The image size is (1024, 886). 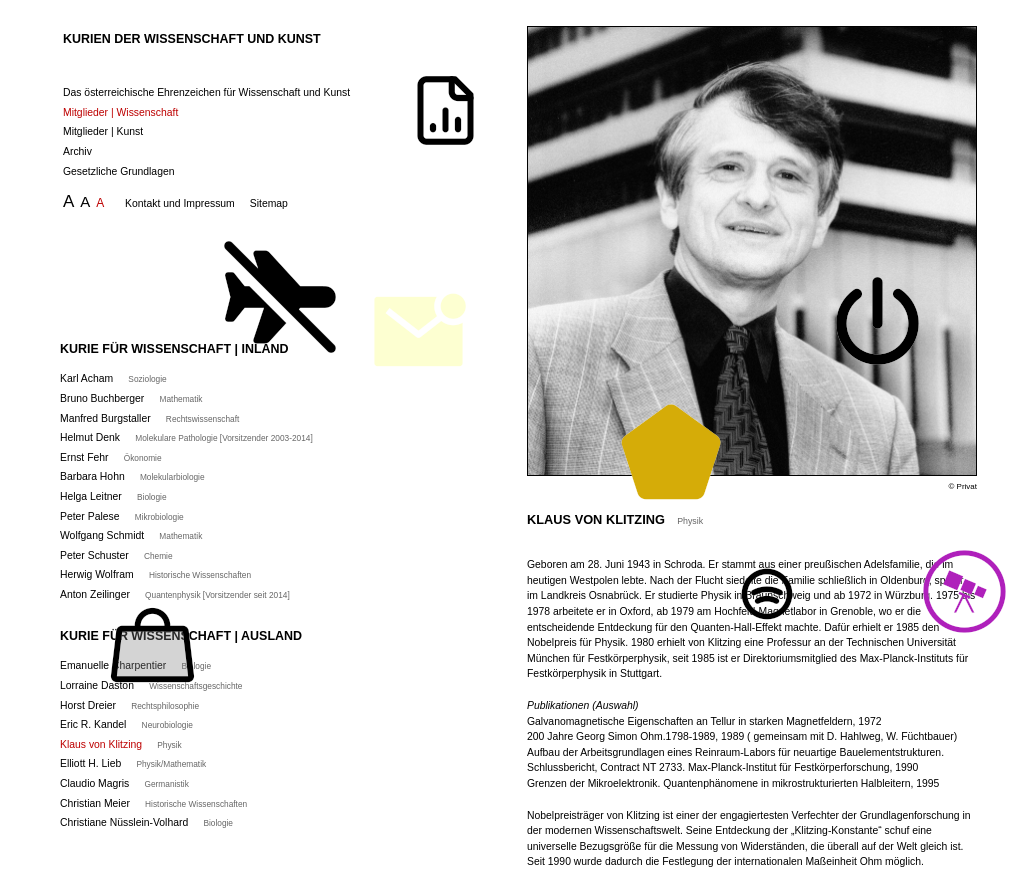 I want to click on view your shopping bag, so click(x=152, y=649).